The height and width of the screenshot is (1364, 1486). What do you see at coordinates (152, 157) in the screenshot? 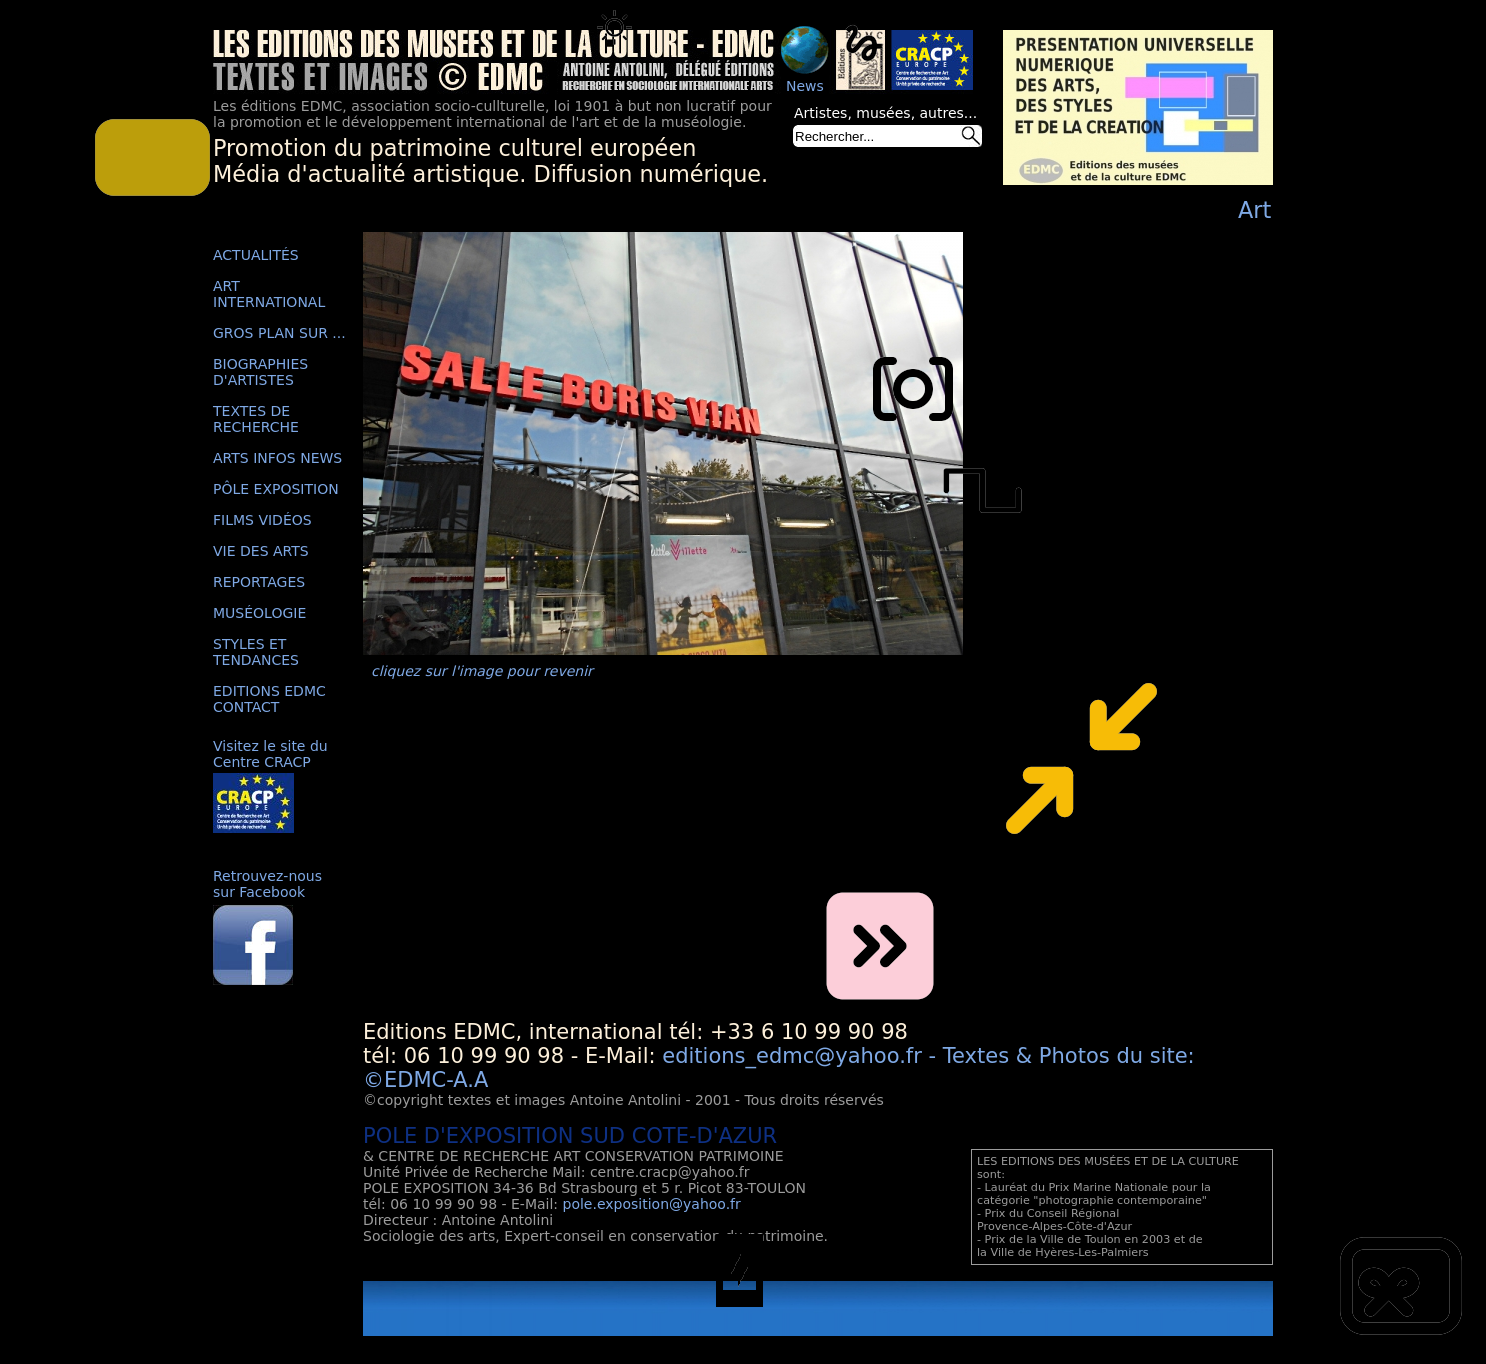
I see `set image crop to 3:2 aspect ratio` at bounding box center [152, 157].